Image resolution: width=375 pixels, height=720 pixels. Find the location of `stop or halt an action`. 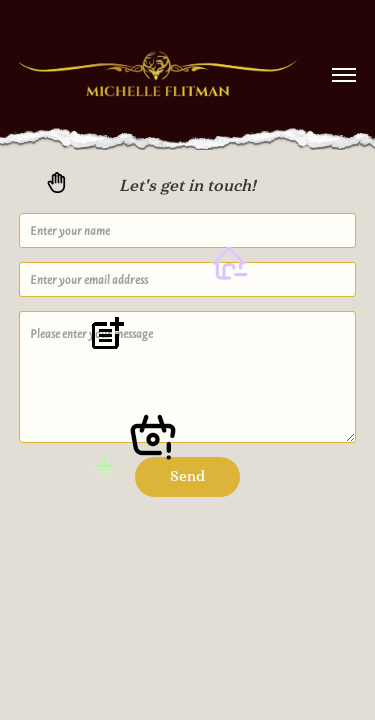

stop or halt an action is located at coordinates (56, 182).